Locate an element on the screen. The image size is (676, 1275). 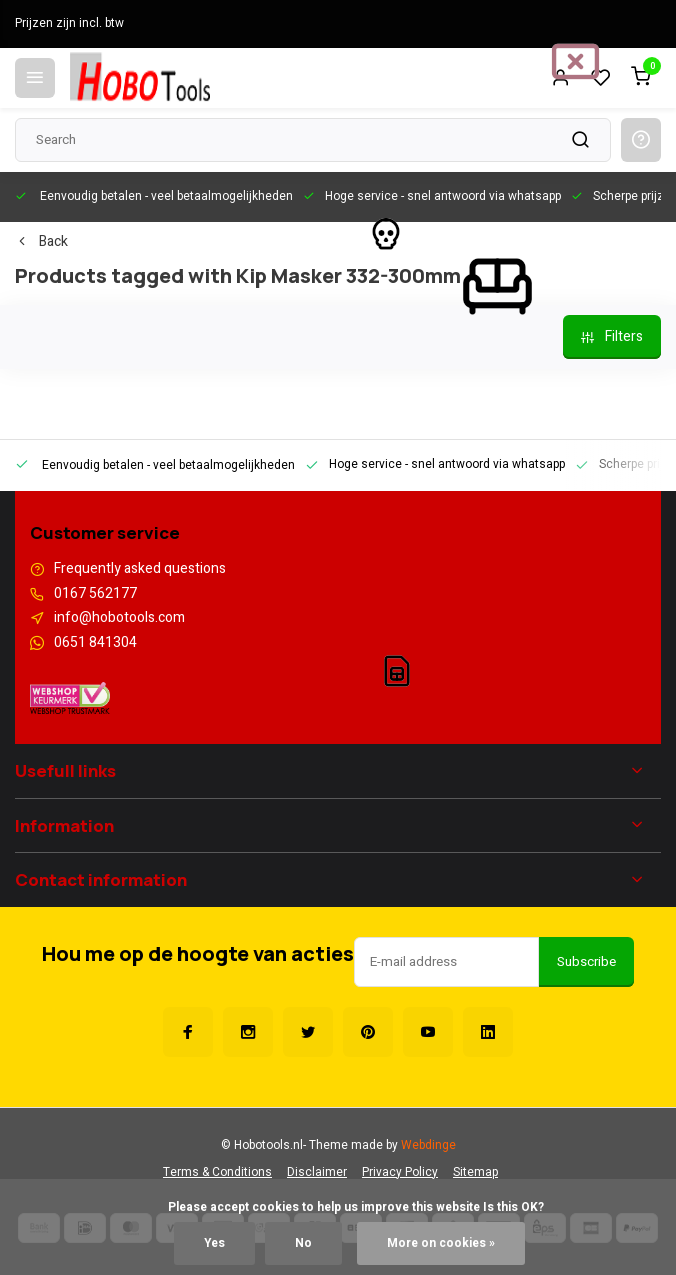
close or dismiss a modal window is located at coordinates (575, 61).